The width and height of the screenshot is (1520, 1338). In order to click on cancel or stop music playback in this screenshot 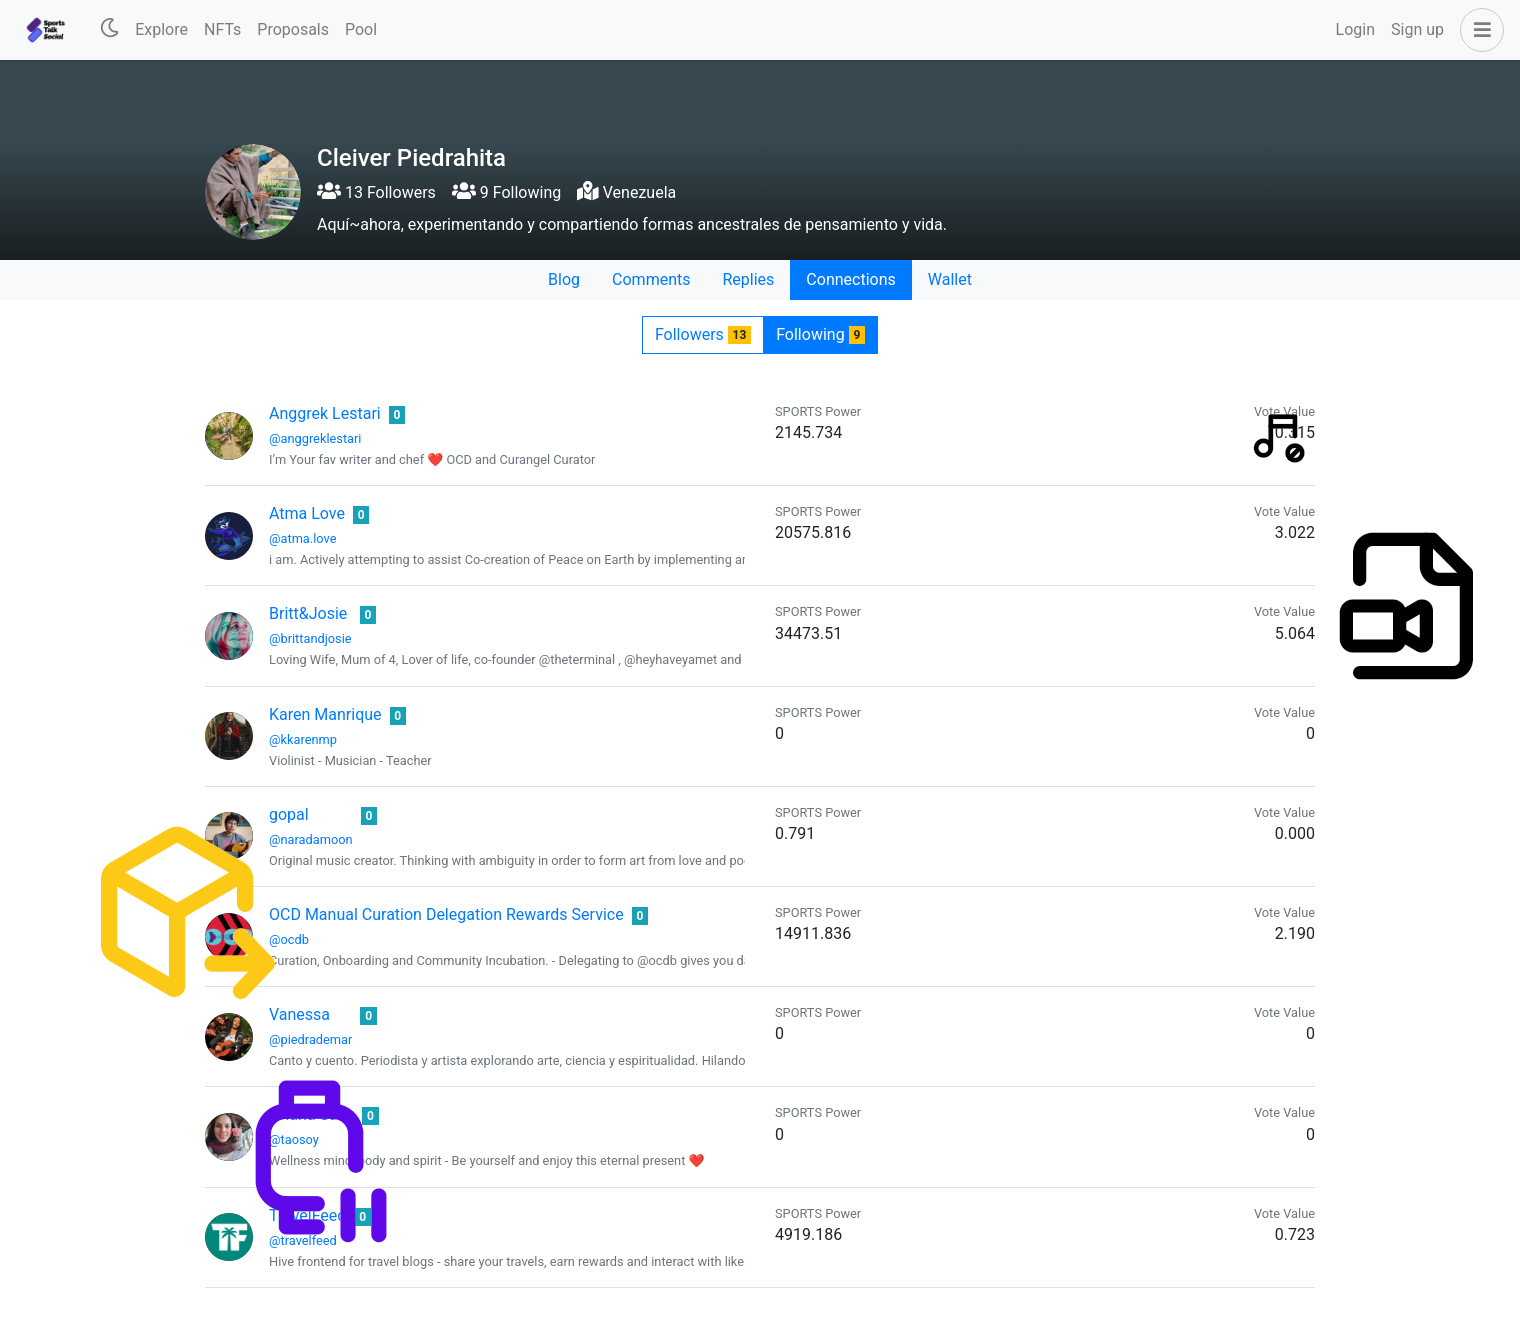, I will do `click(1278, 436)`.